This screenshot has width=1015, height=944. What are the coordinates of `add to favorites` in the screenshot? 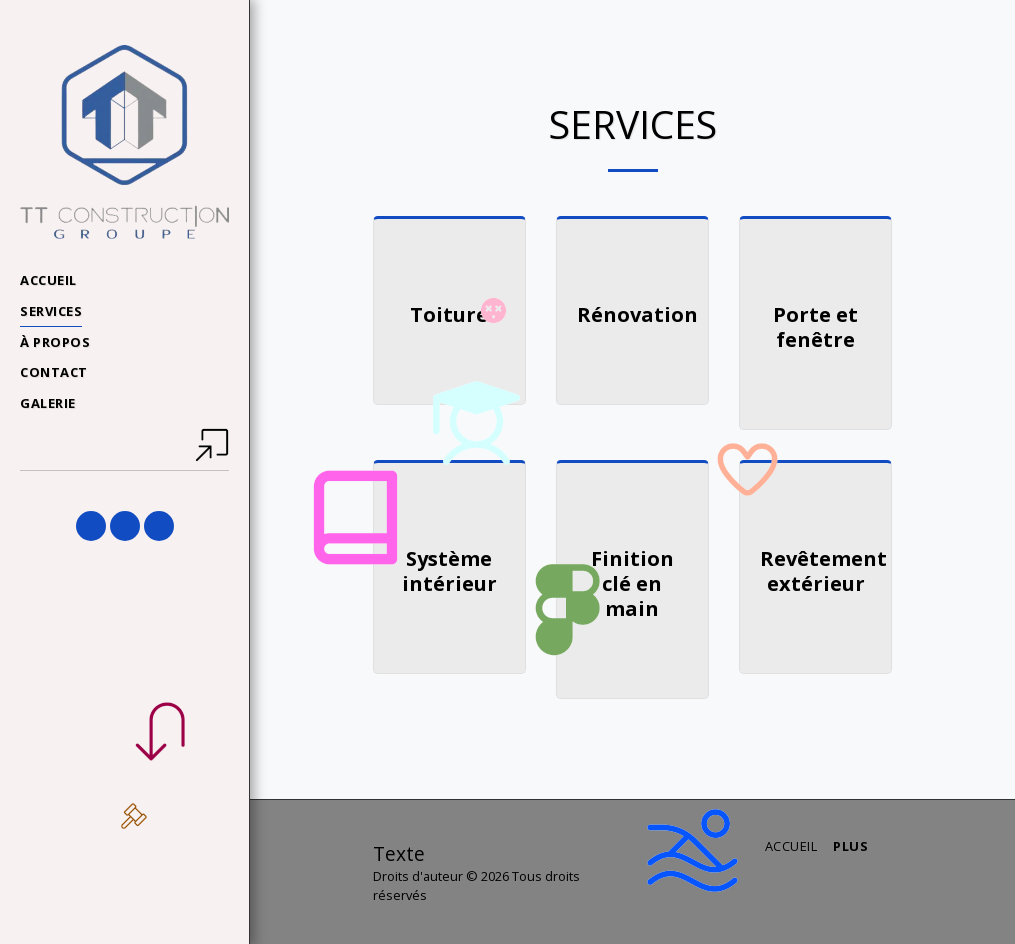 It's located at (747, 469).